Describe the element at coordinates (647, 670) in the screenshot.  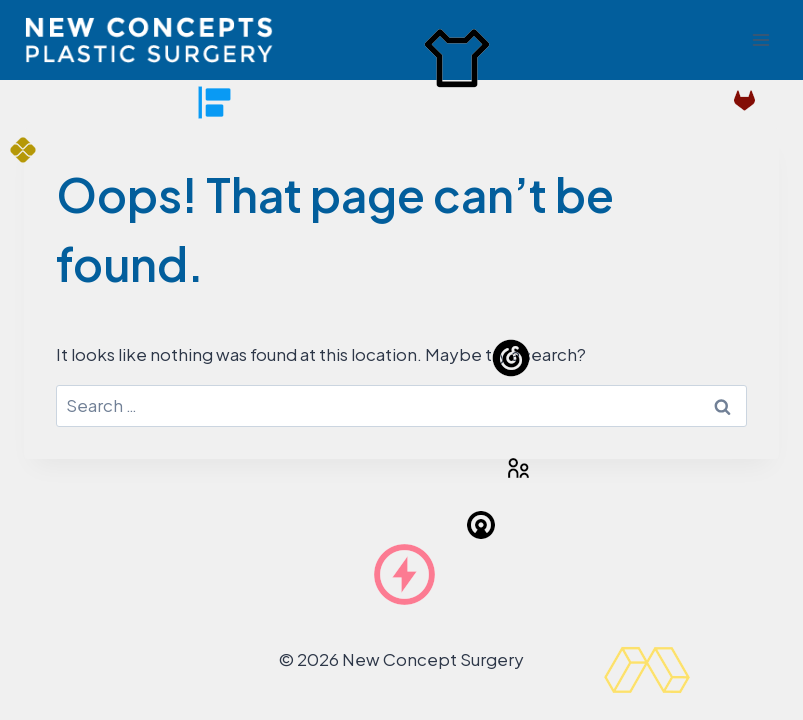
I see `Modal cloud platform logo` at that location.